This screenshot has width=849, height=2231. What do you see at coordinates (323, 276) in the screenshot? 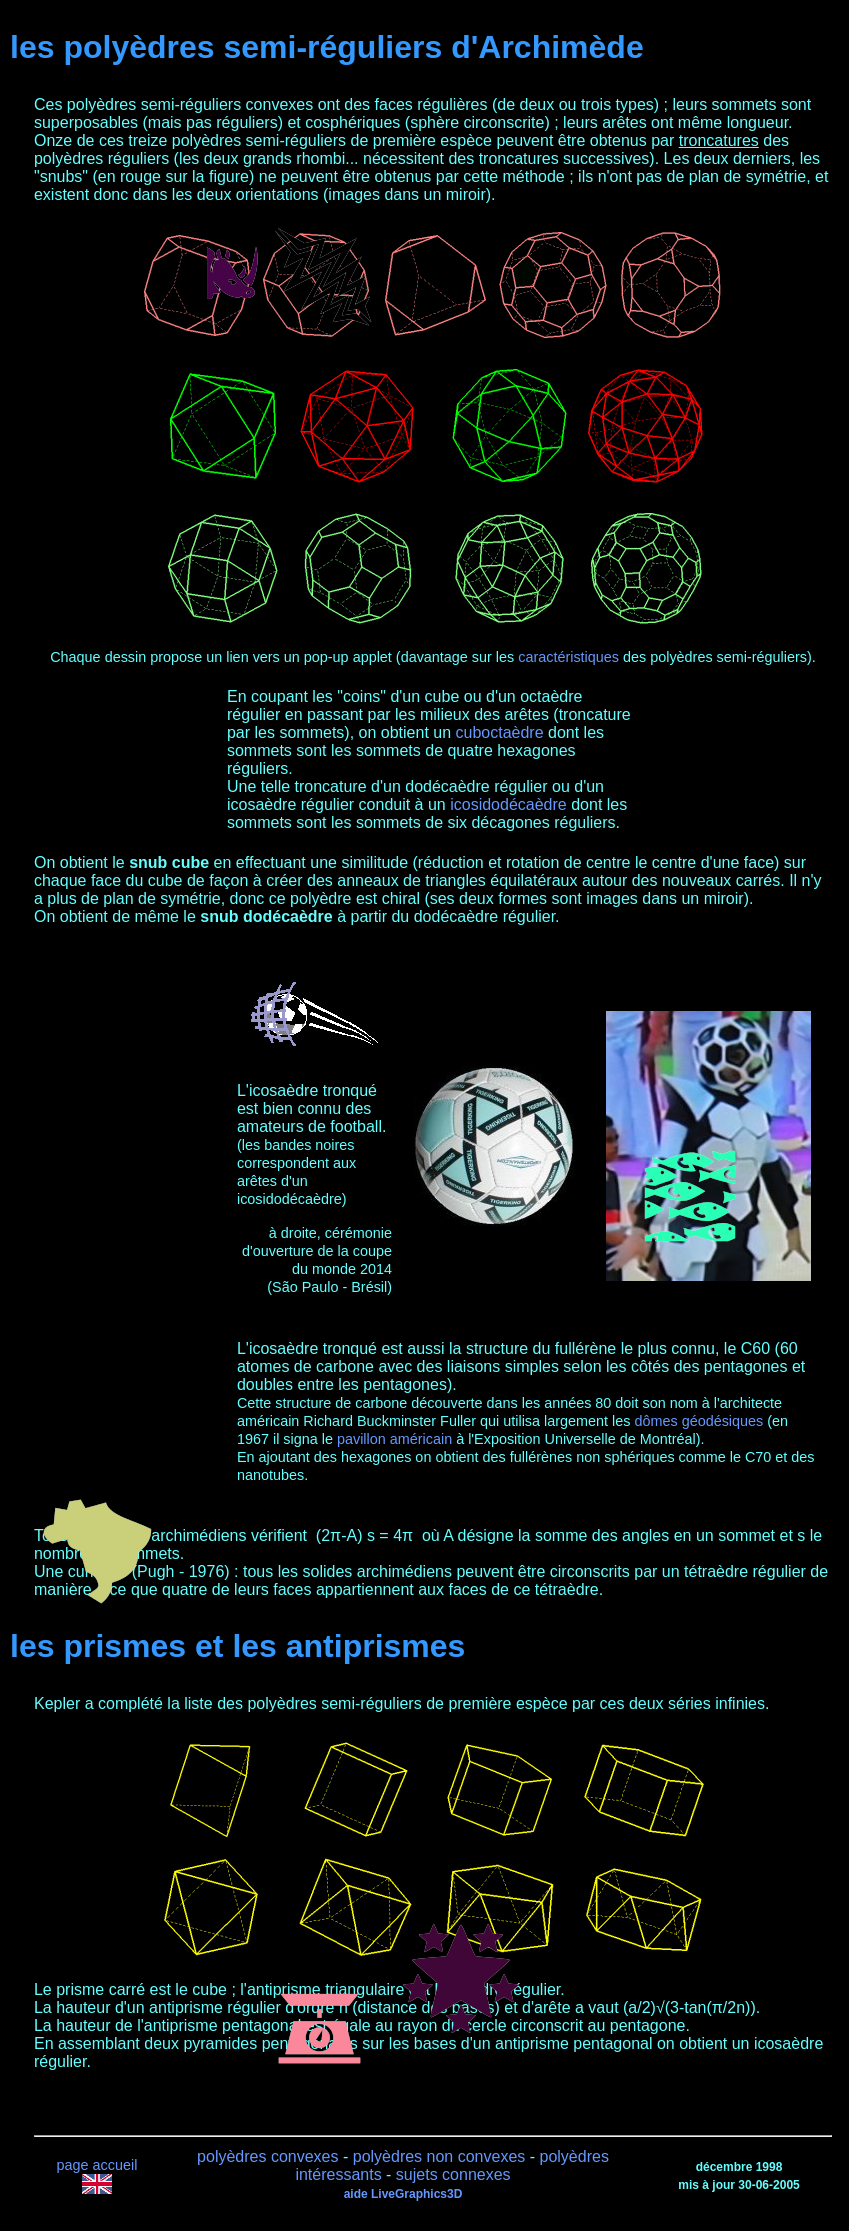
I see `indicates electrical frequency or power level` at bounding box center [323, 276].